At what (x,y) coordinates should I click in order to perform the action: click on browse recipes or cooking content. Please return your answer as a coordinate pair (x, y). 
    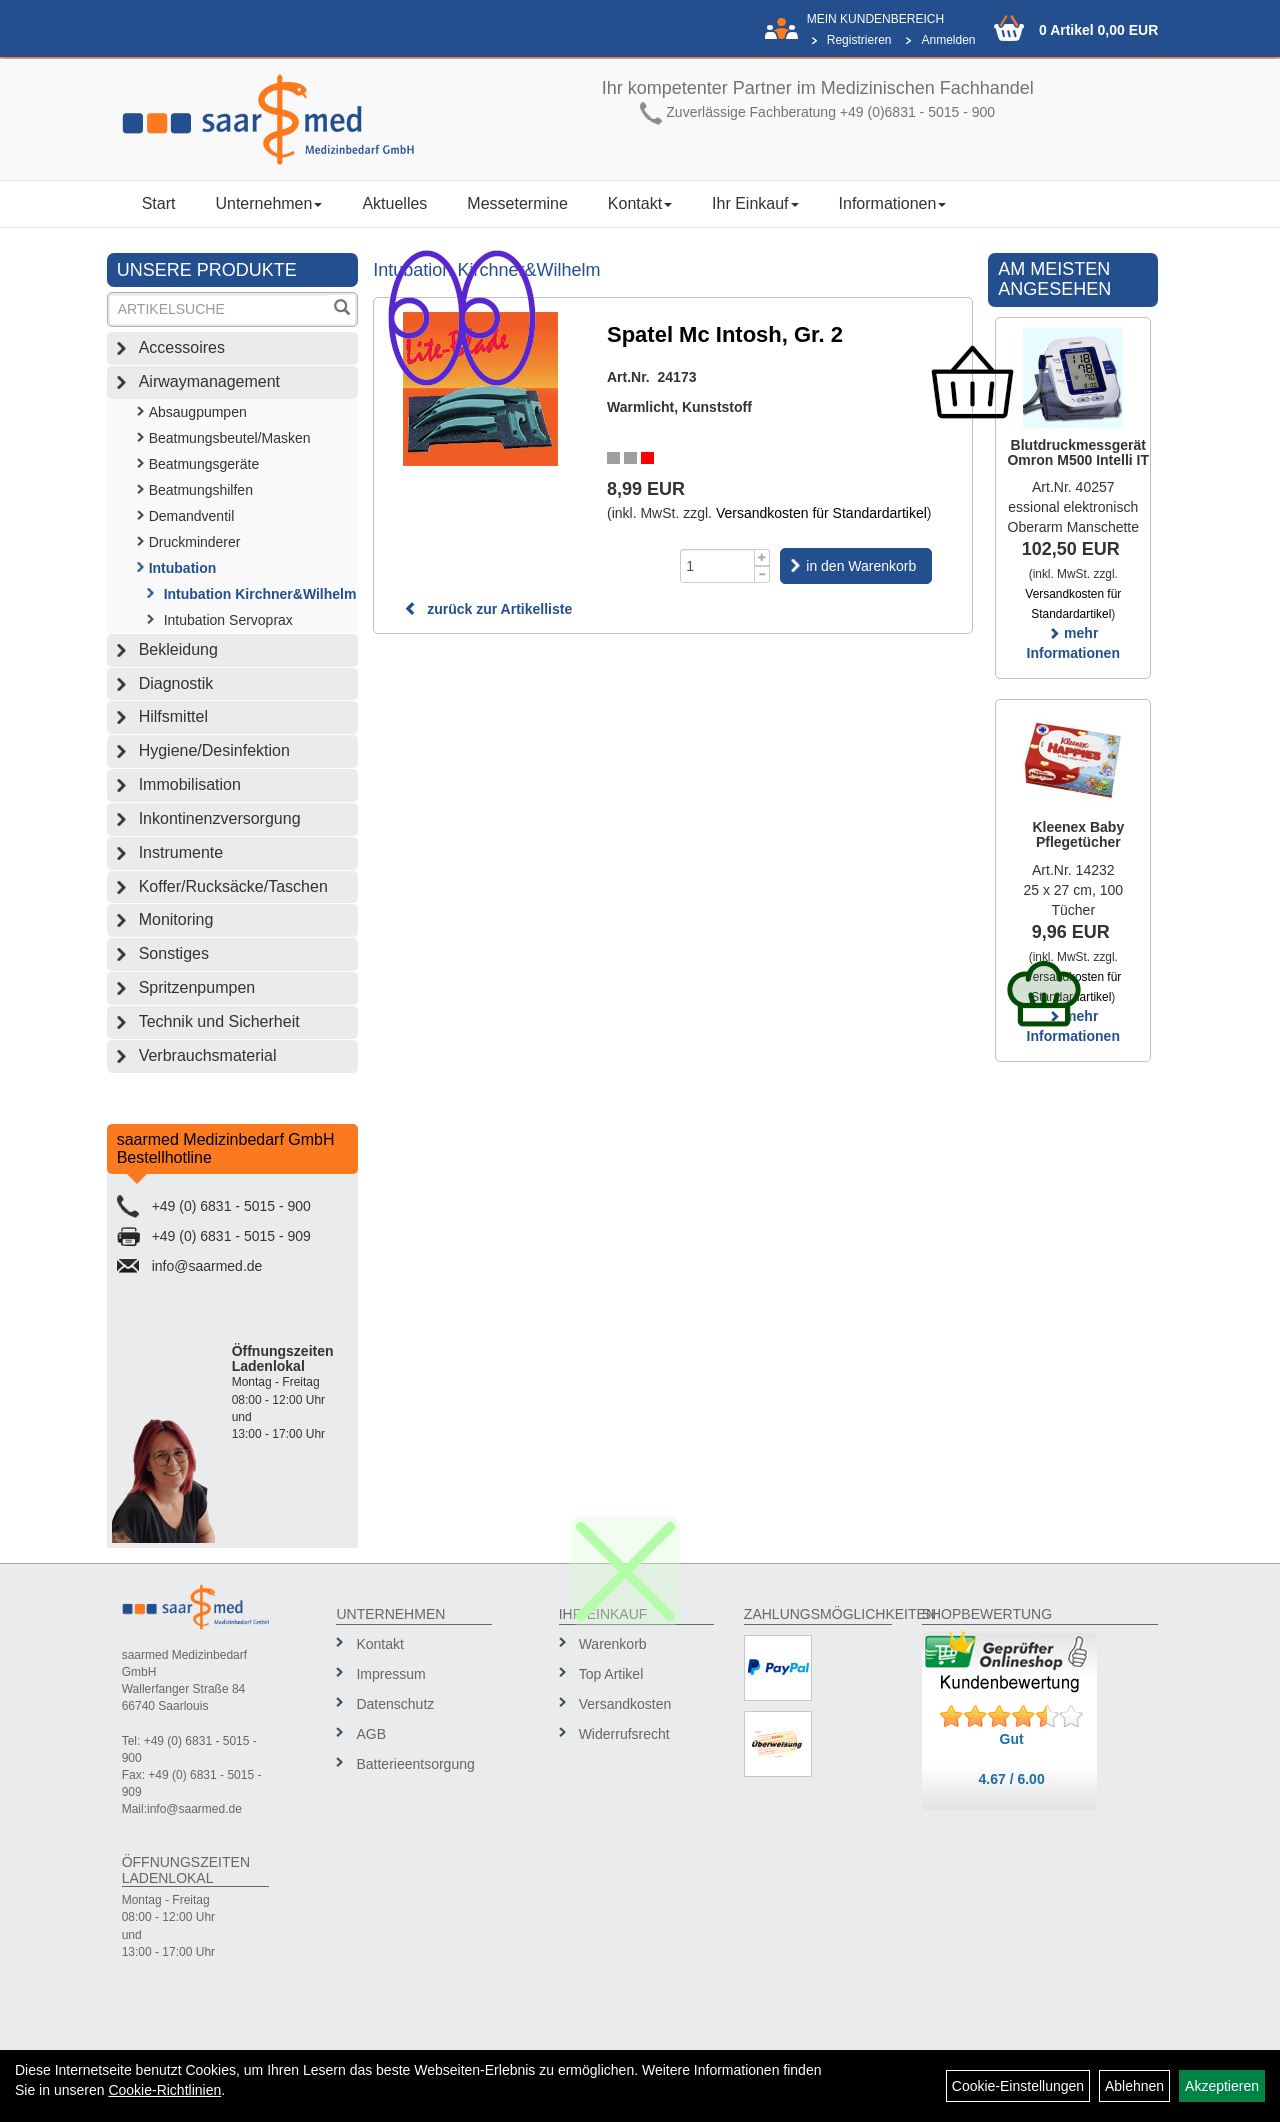
    Looking at the image, I should click on (1044, 995).